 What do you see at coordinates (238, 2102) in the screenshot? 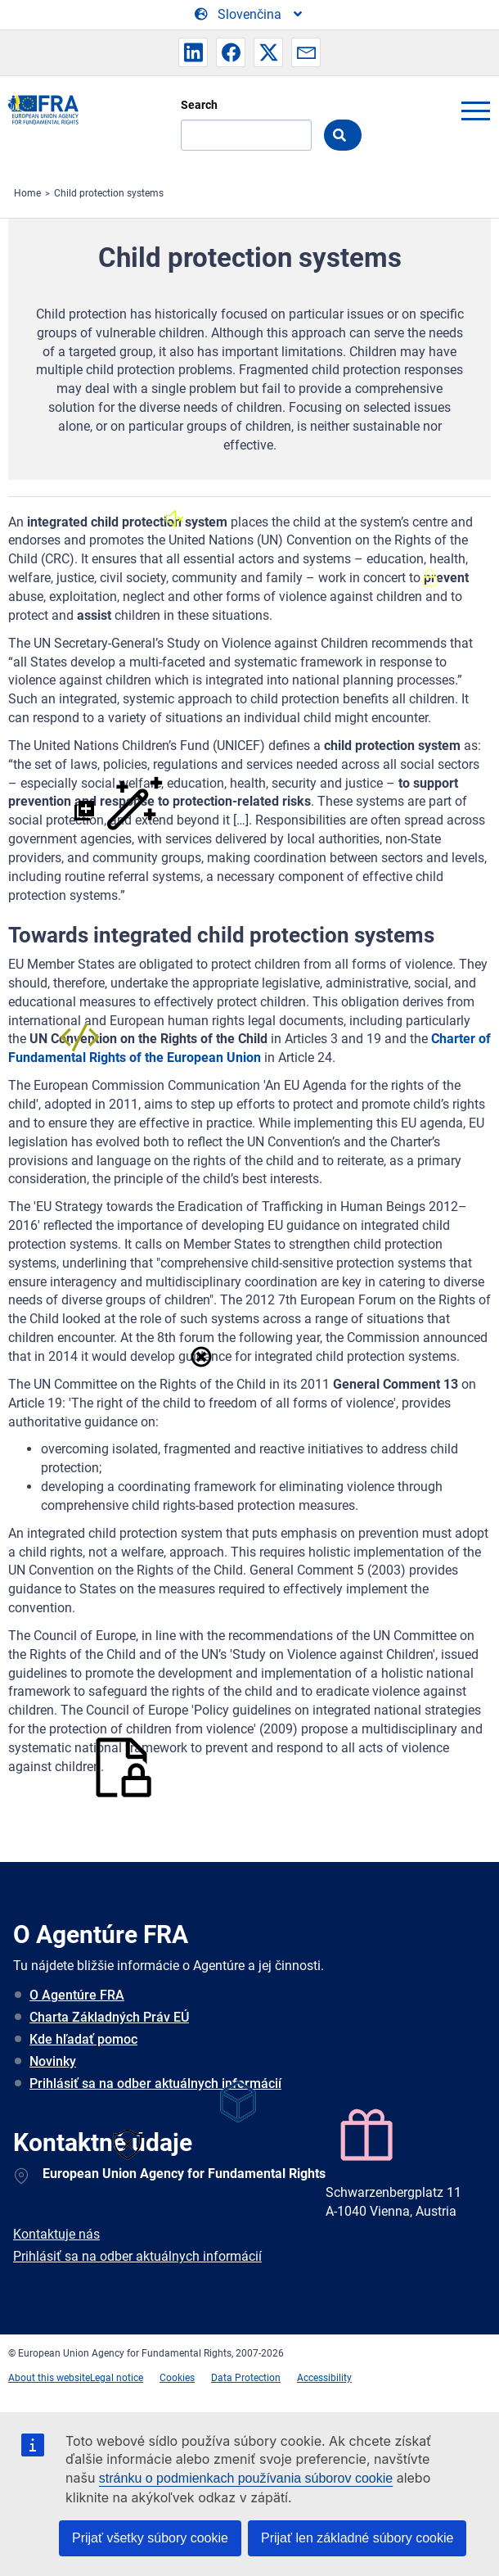
I see `indicates a method or function in code` at bounding box center [238, 2102].